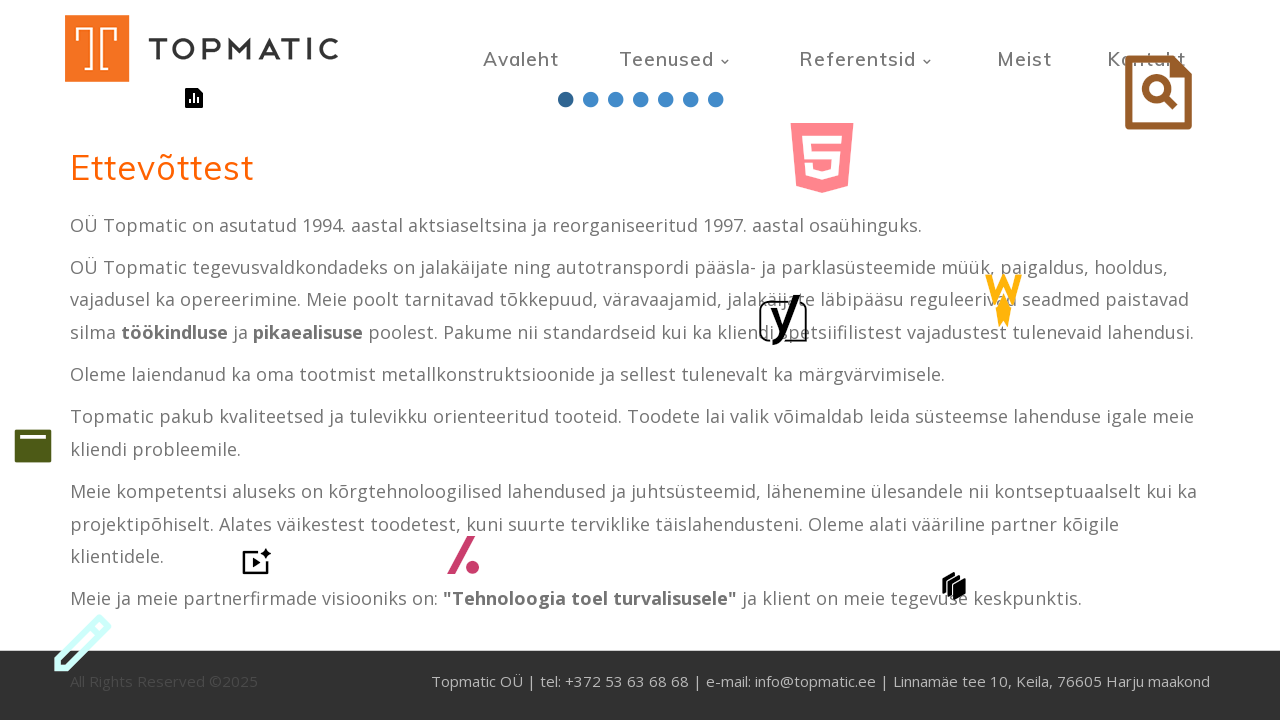  I want to click on indicates HTML5 technology or web development, so click(822, 158).